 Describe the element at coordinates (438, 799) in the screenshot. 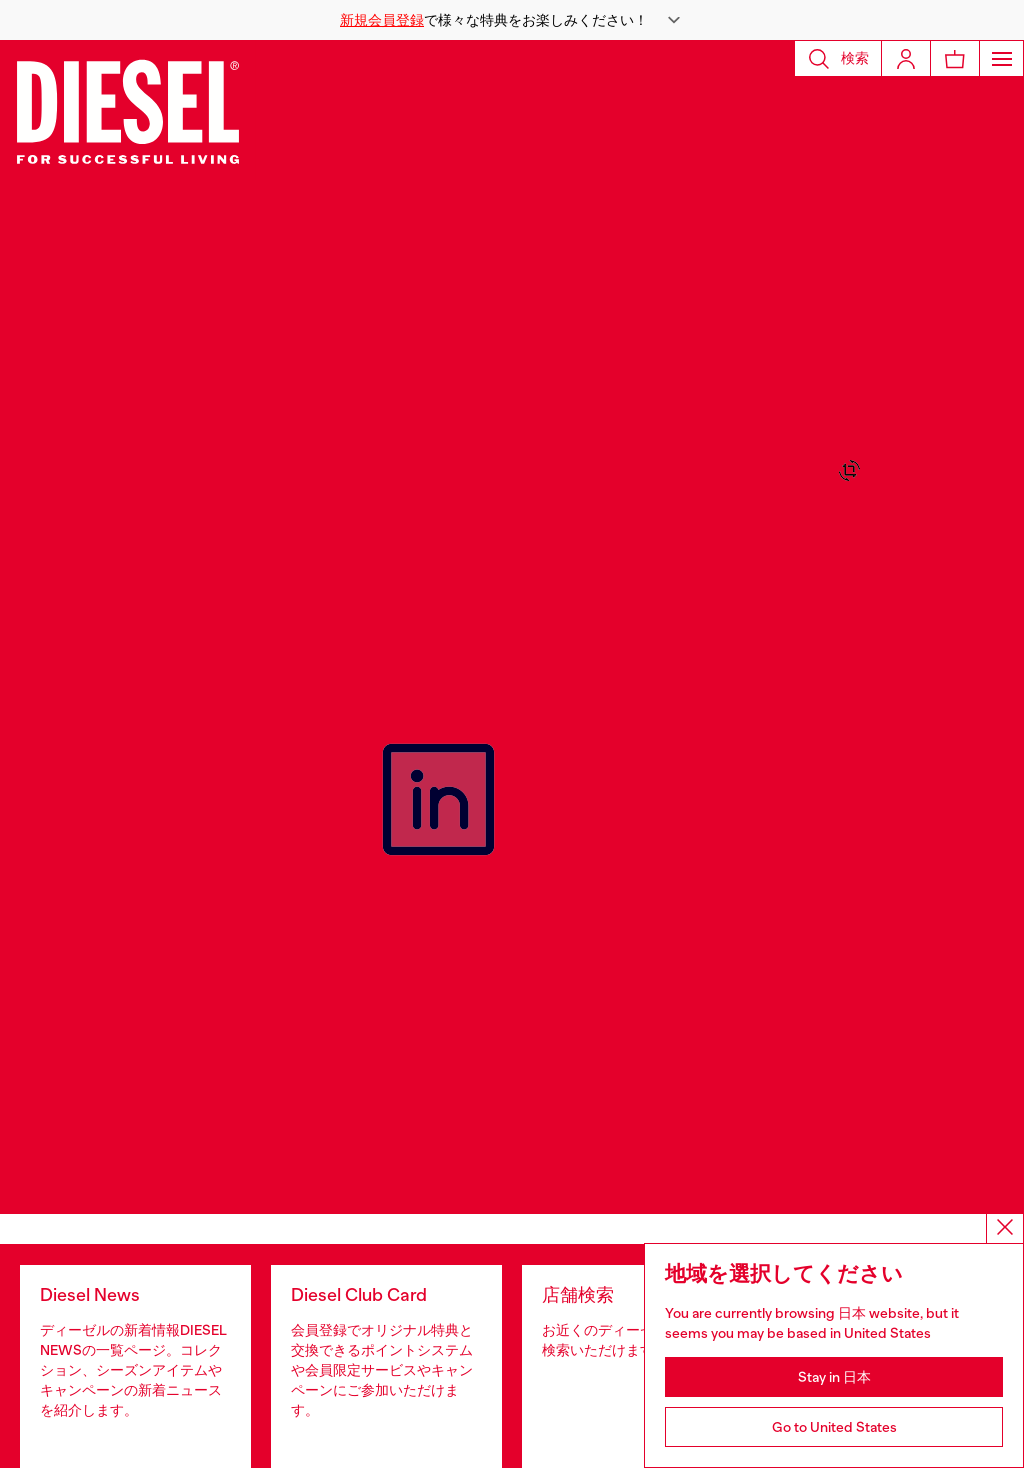

I see `connect with LinkedIn` at that location.